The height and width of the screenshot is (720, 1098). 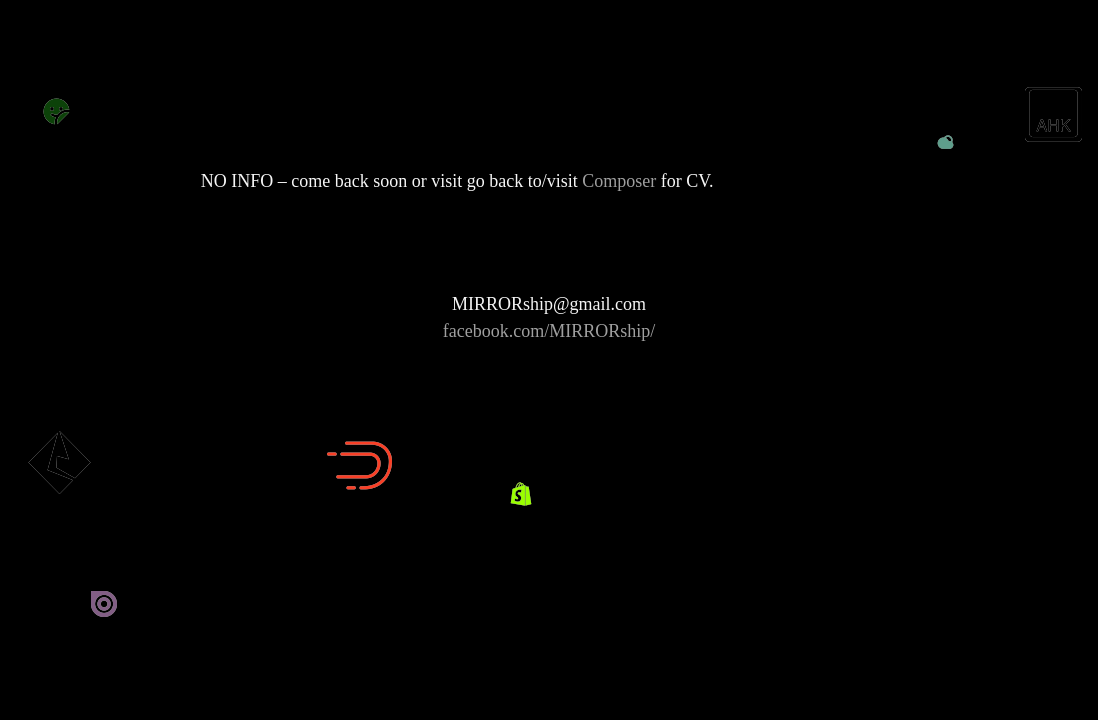 What do you see at coordinates (521, 494) in the screenshot?
I see `open shopify store management` at bounding box center [521, 494].